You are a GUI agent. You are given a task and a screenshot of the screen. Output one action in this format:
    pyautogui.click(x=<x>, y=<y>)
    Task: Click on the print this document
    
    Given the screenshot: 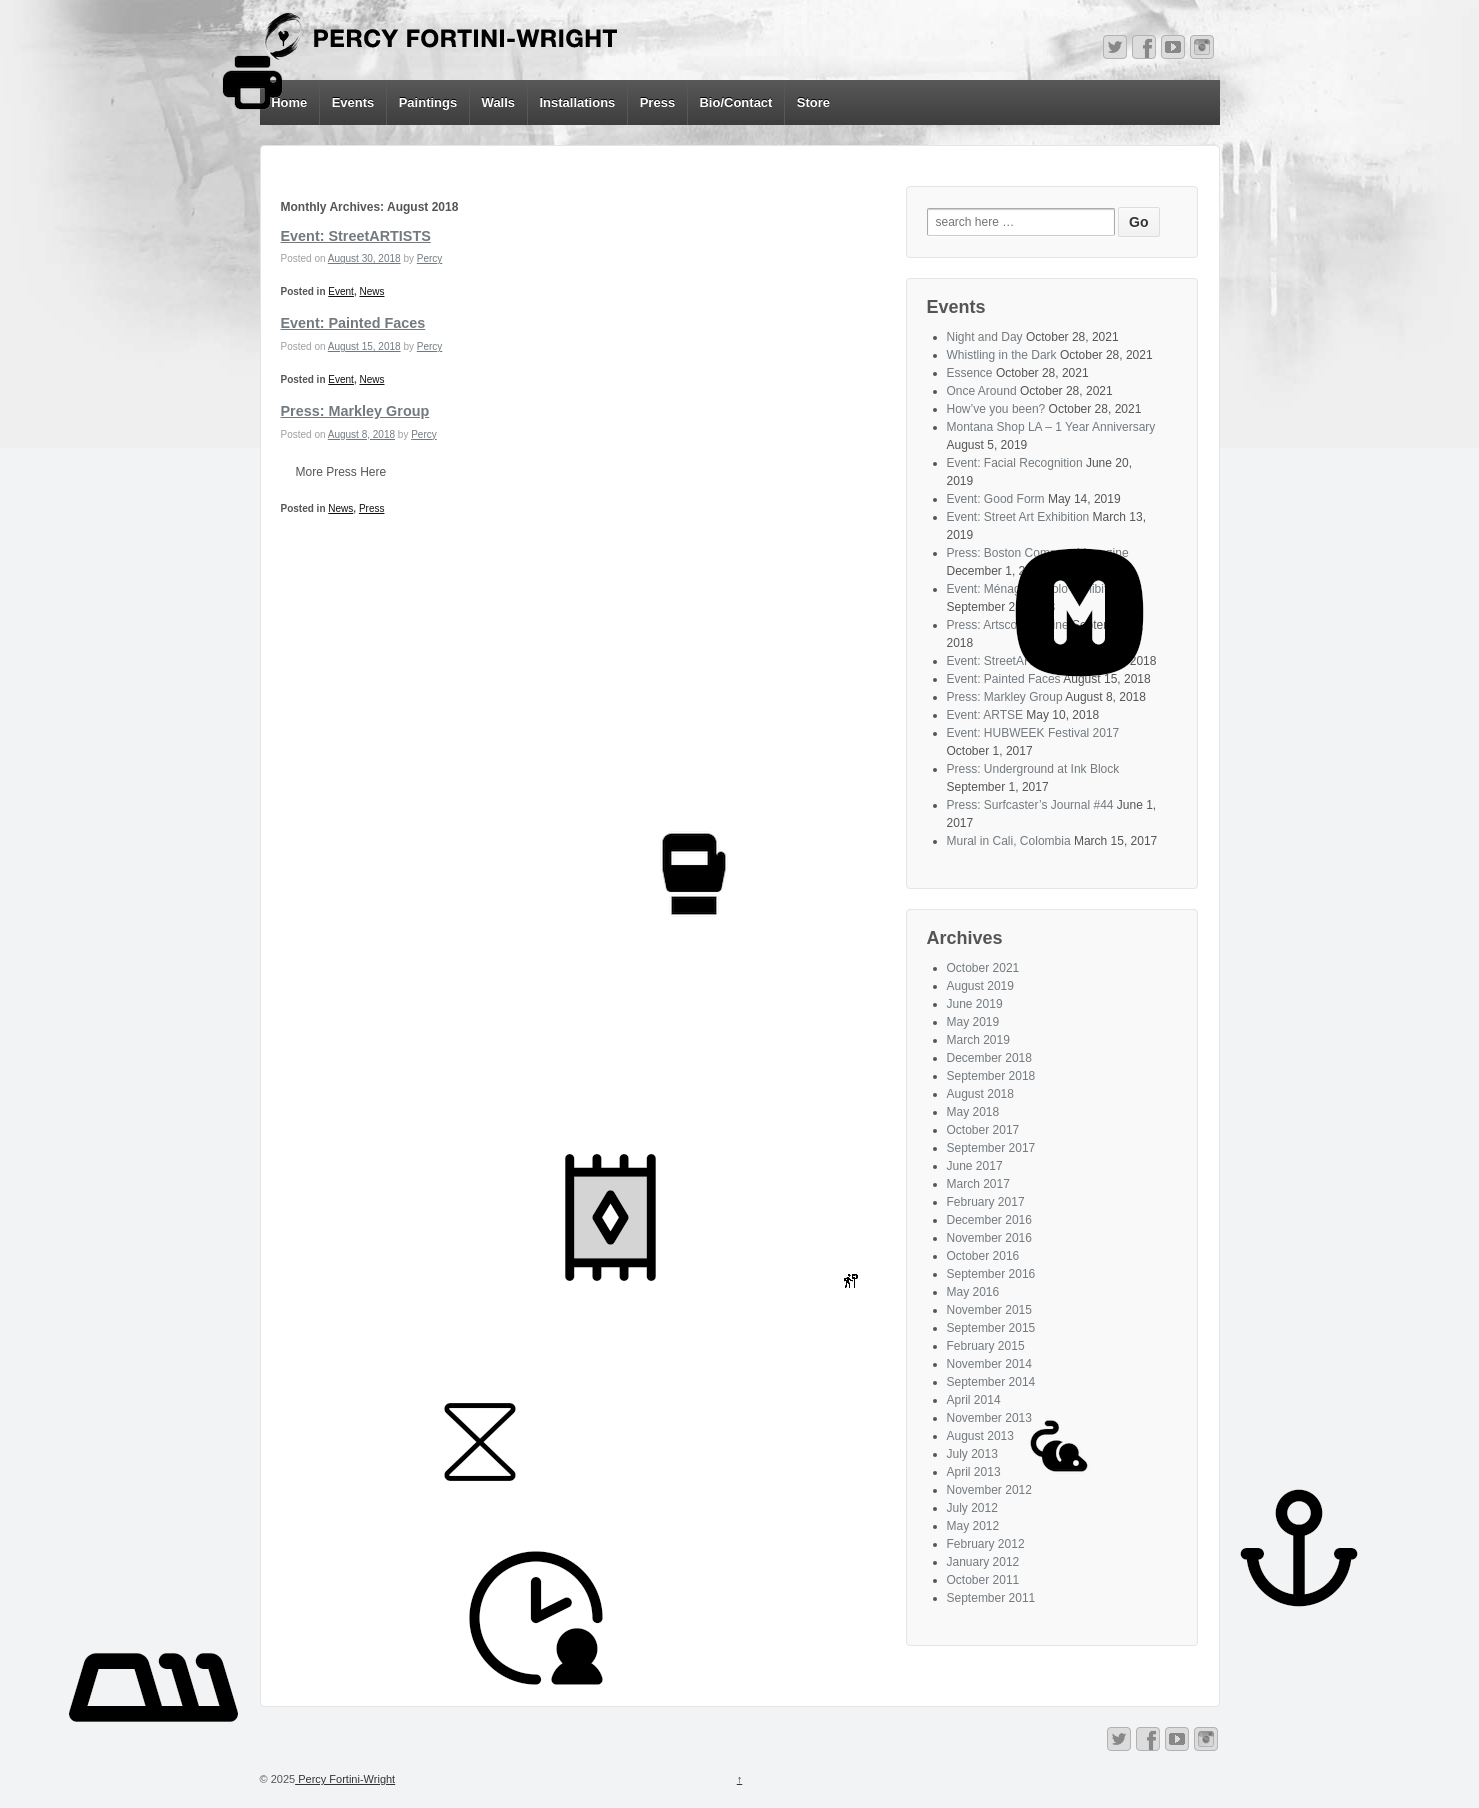 What is the action you would take?
    pyautogui.click(x=252, y=82)
    